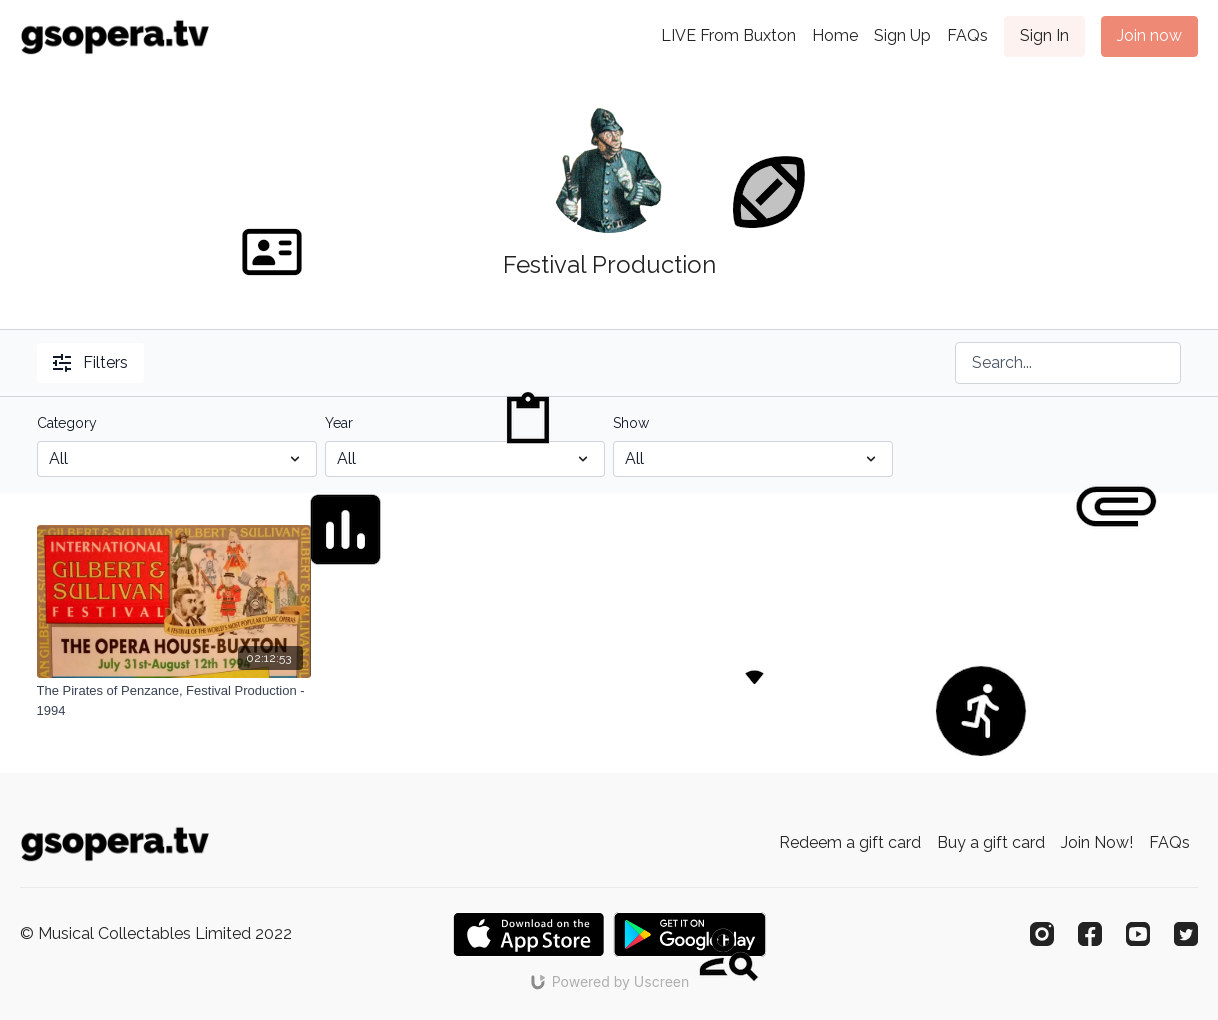 This screenshot has width=1218, height=1020. I want to click on search for a person or contact, so click(729, 952).